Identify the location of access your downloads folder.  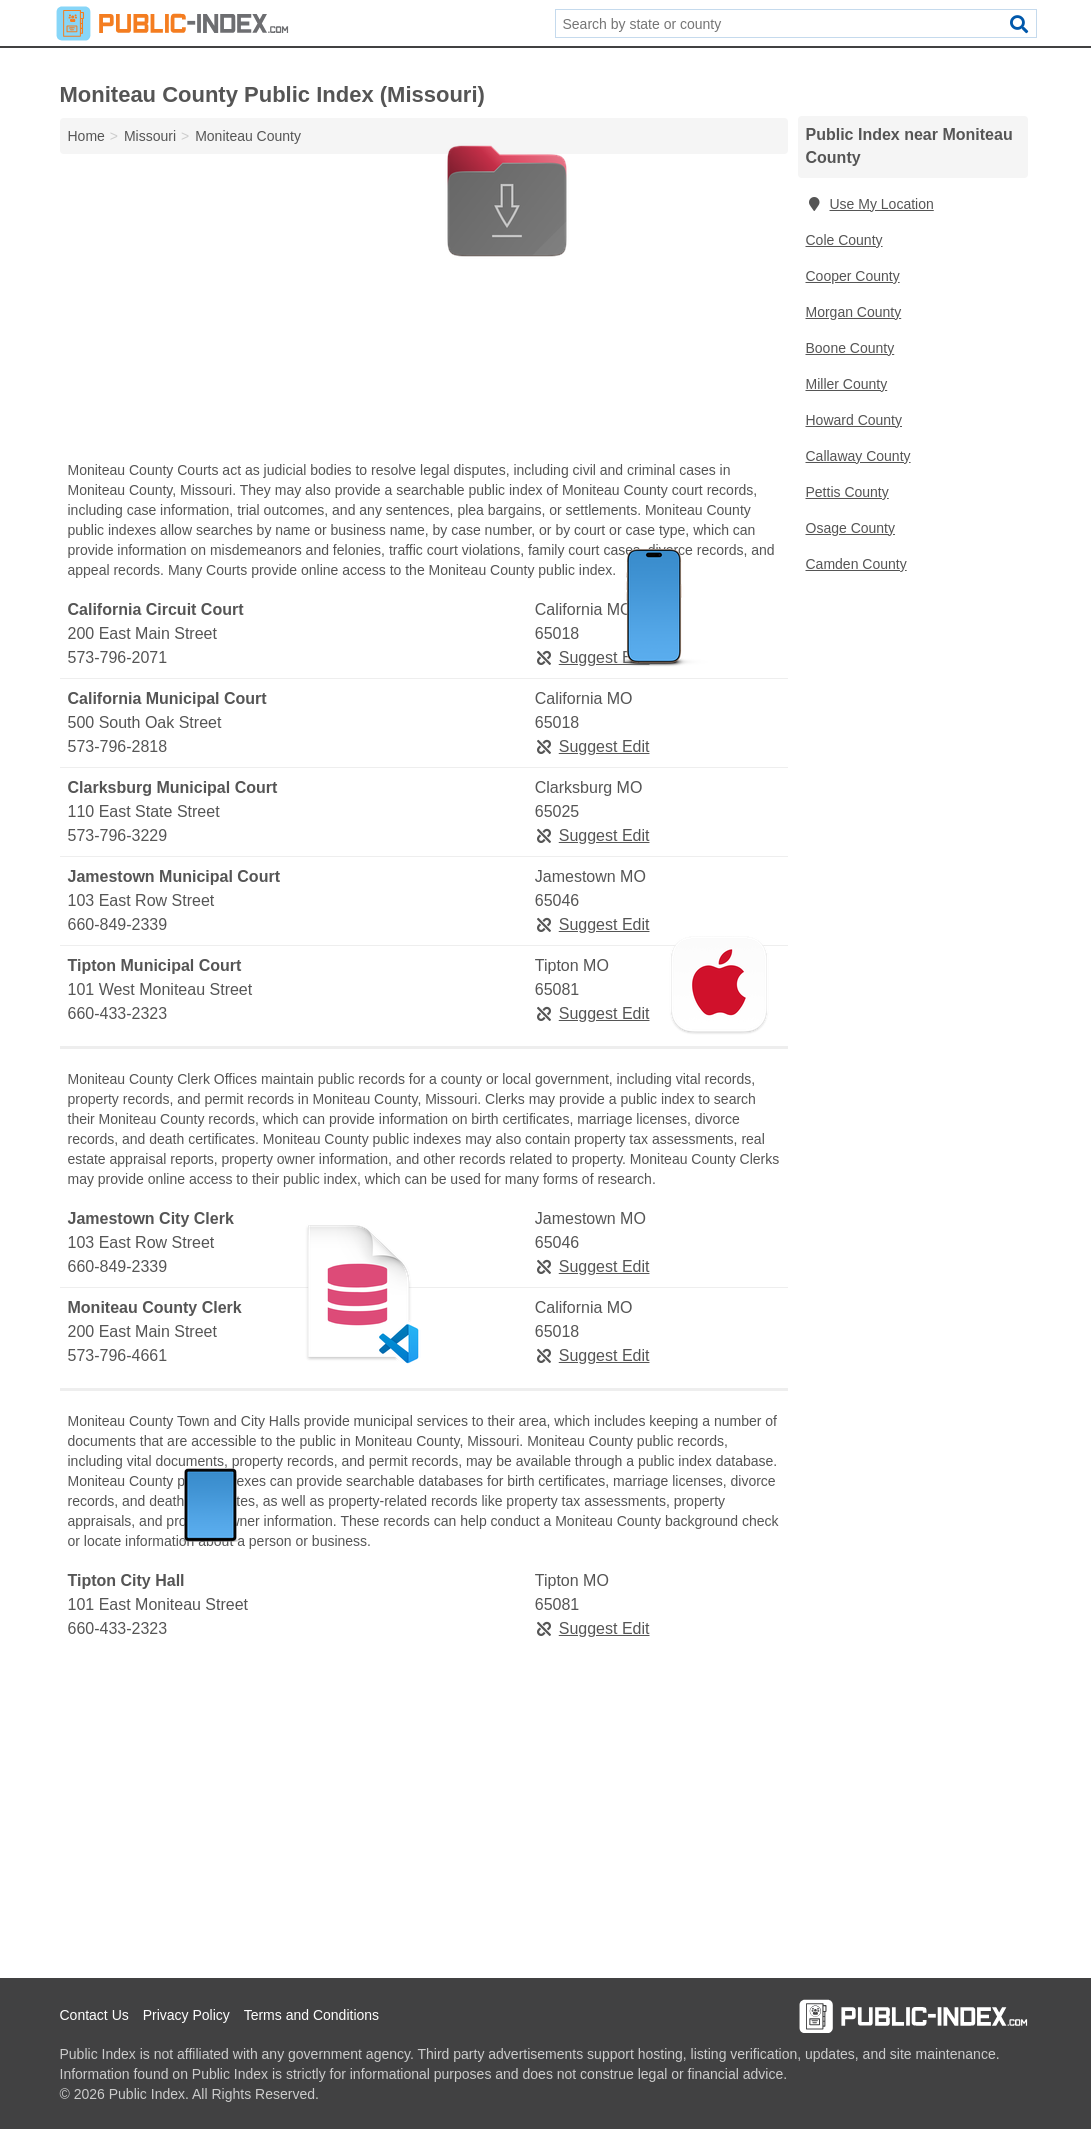
(507, 201).